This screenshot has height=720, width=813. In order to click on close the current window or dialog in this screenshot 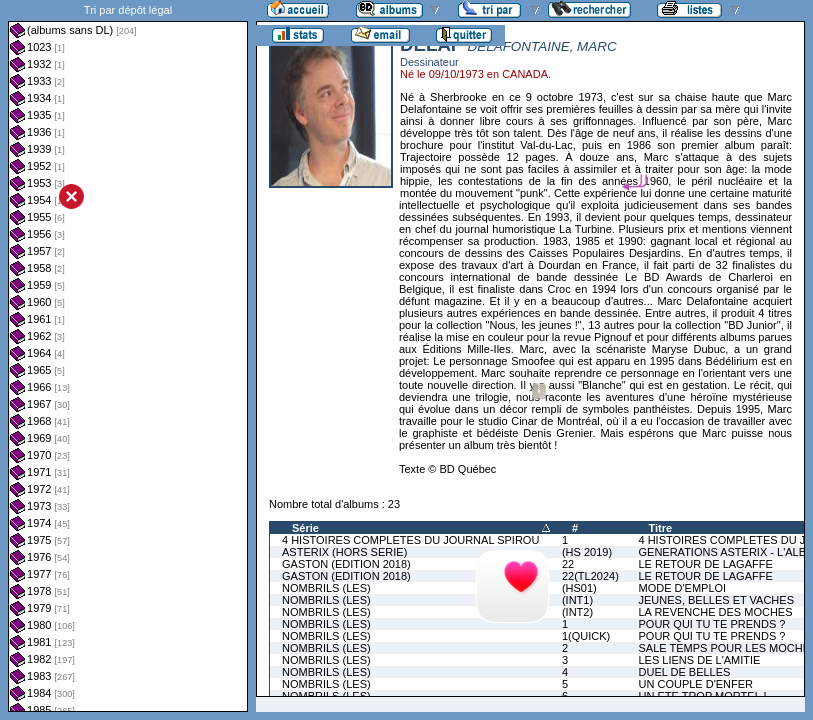, I will do `click(71, 196)`.